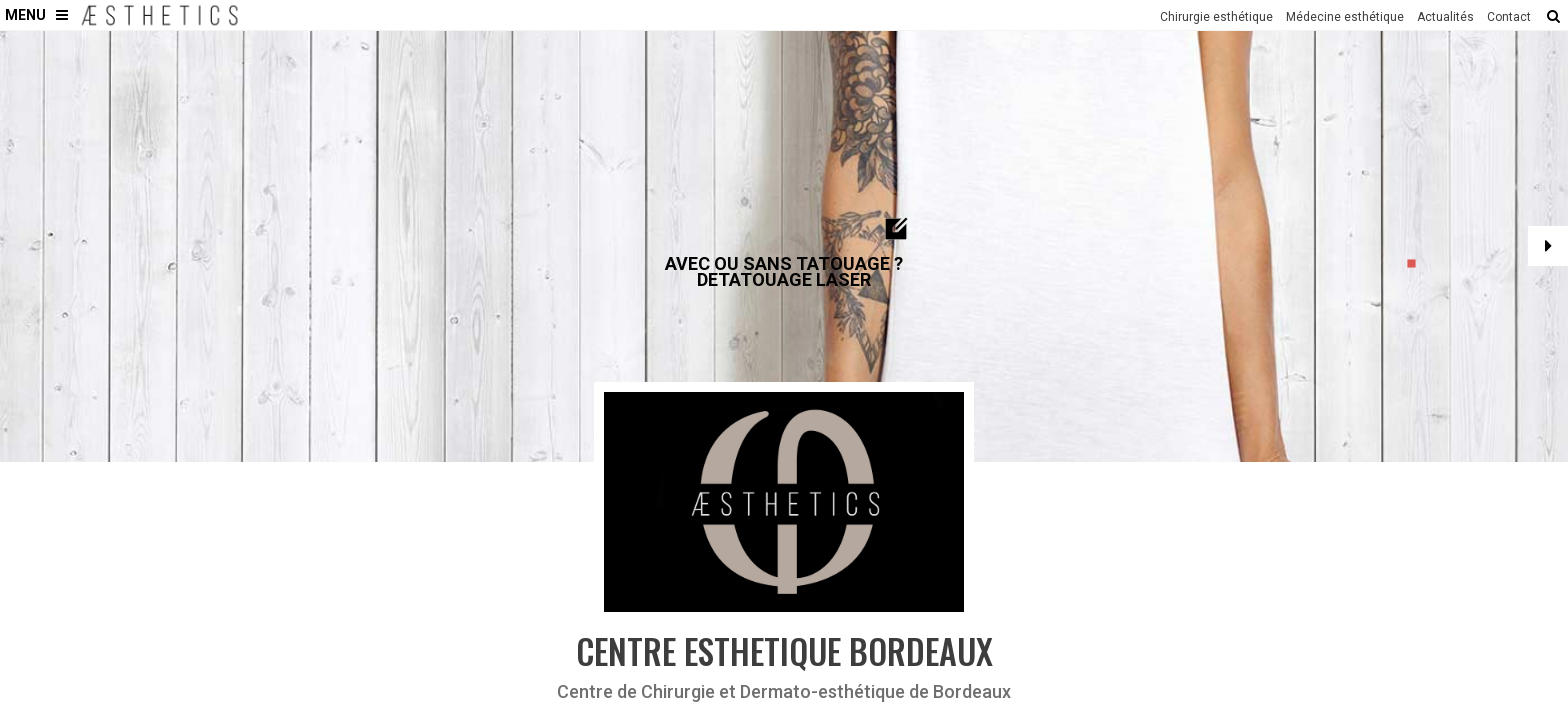  Describe the element at coordinates (896, 229) in the screenshot. I see `edit or compose a new document` at that location.